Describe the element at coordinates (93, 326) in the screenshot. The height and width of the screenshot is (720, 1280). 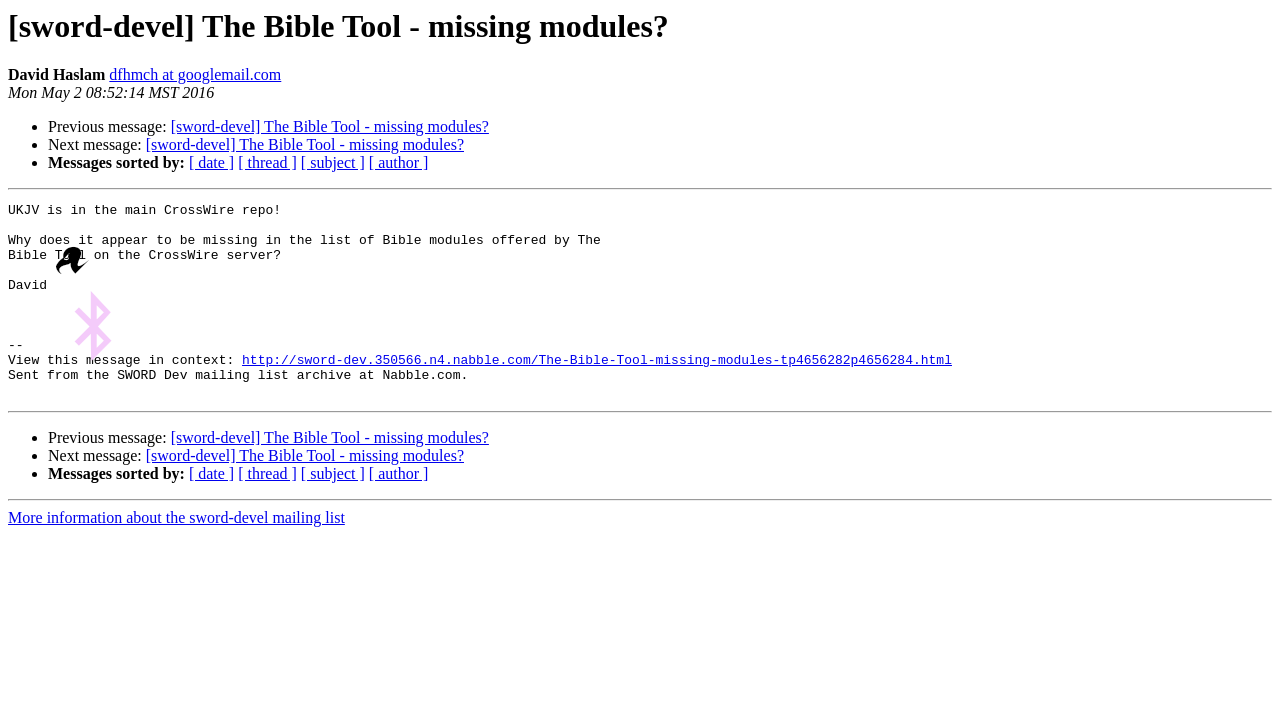
I see `bluetooth connectivity status` at that location.